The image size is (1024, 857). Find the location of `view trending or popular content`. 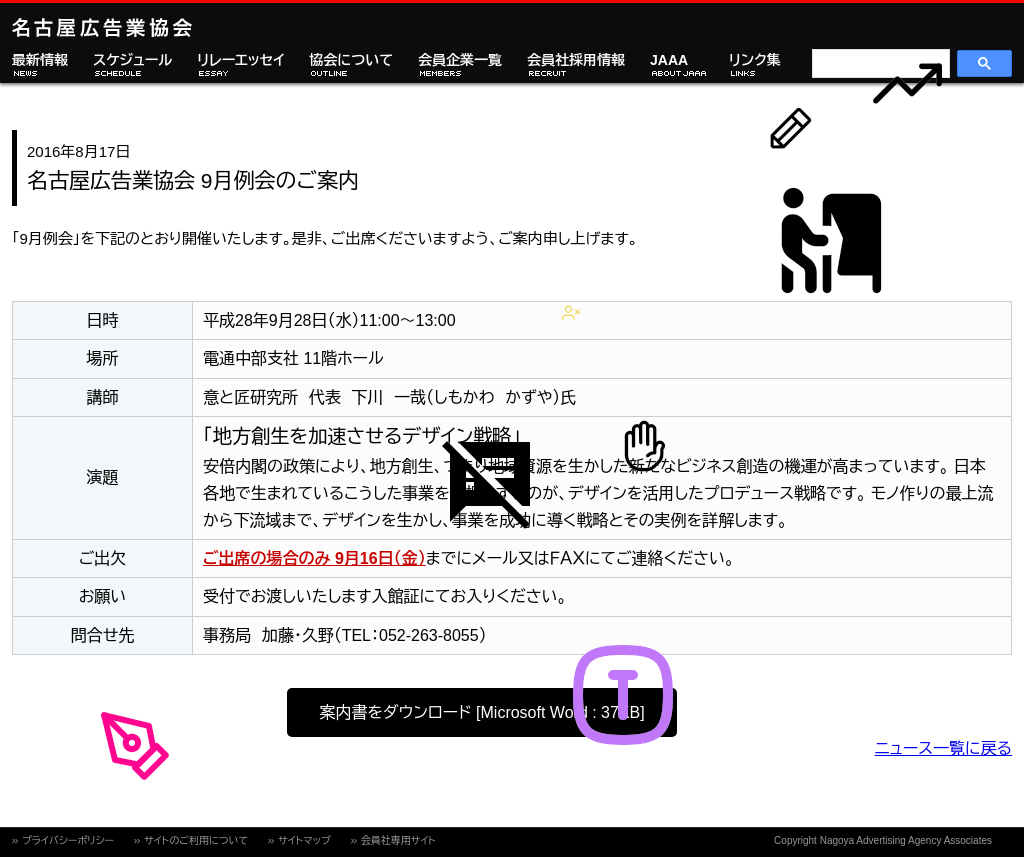

view trending or popular content is located at coordinates (907, 83).